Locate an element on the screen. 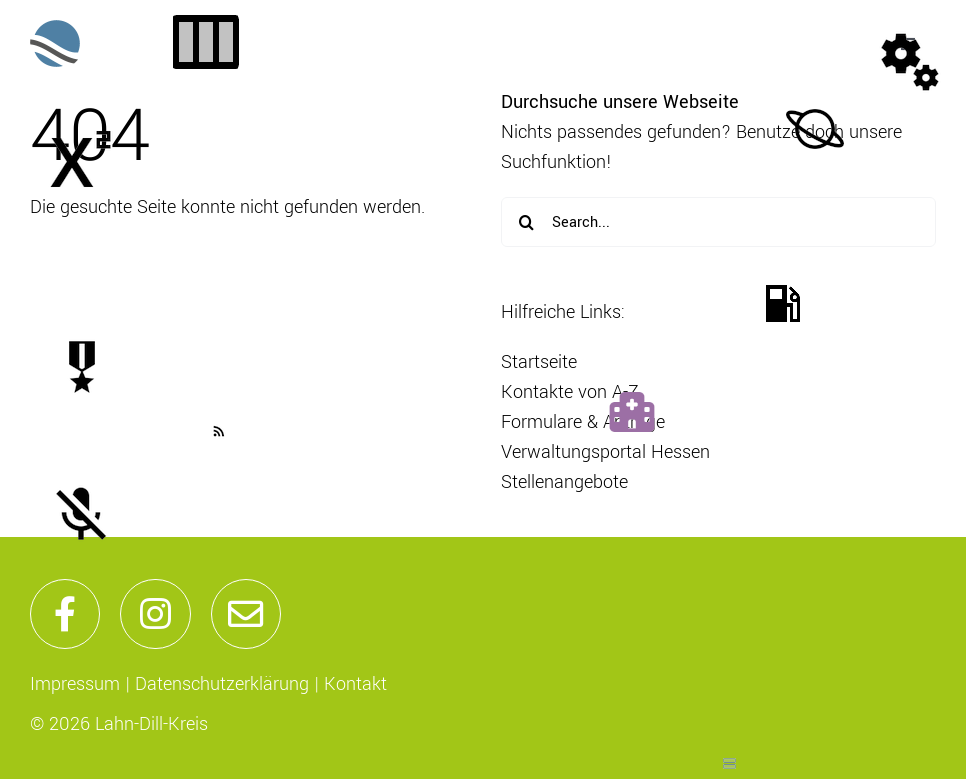 Image resolution: width=966 pixels, height=779 pixels. find nearby hospitals or medical facilities is located at coordinates (632, 412).